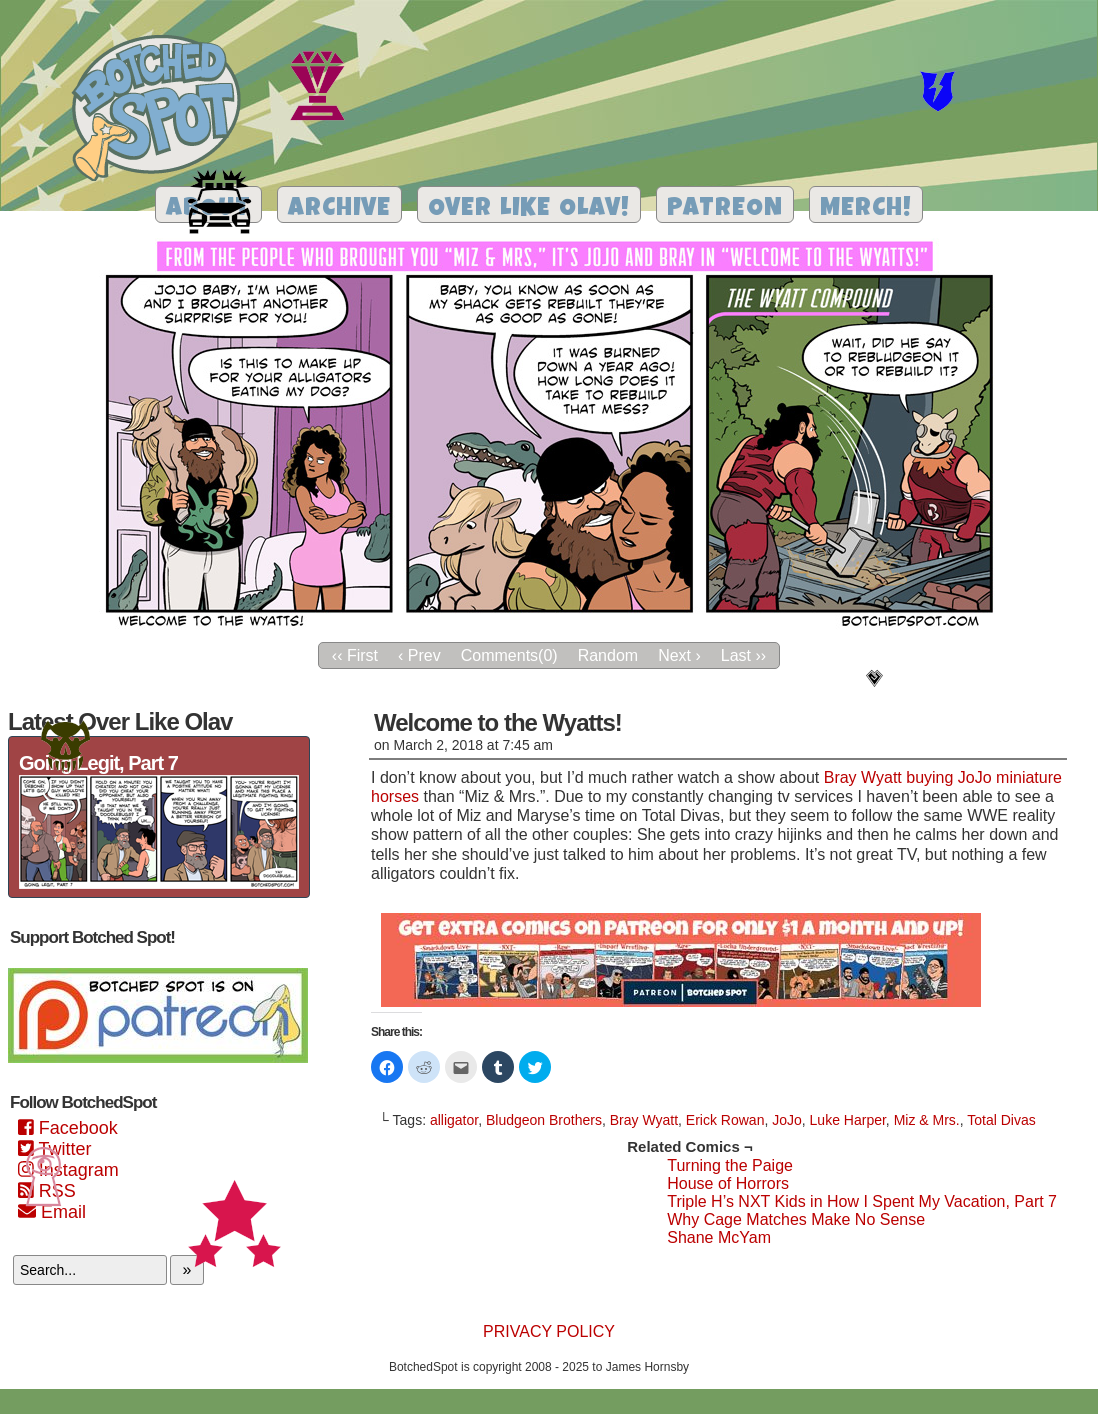 This screenshot has width=1098, height=1414. What do you see at coordinates (219, 201) in the screenshot?
I see `indicates police or emergency services in a game` at bounding box center [219, 201].